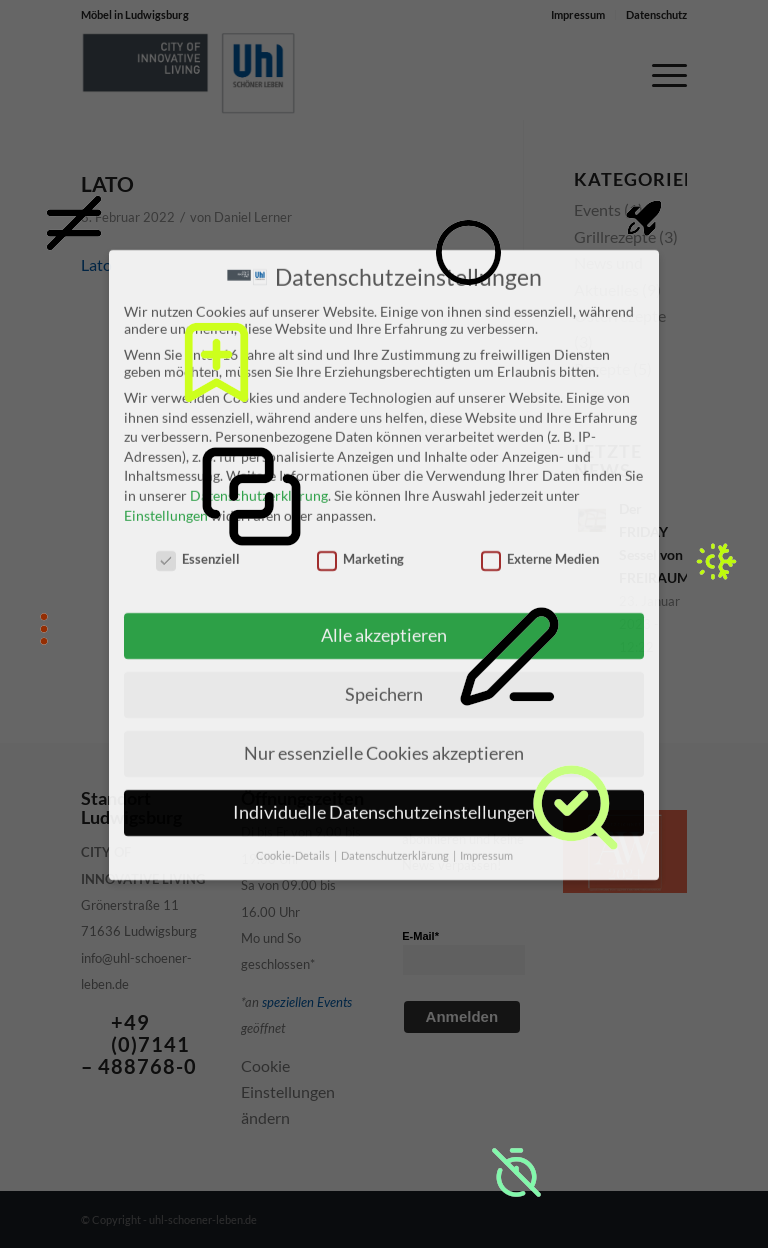 The height and width of the screenshot is (1248, 768). What do you see at coordinates (644, 217) in the screenshot?
I see `launch or deploy a project` at bounding box center [644, 217].